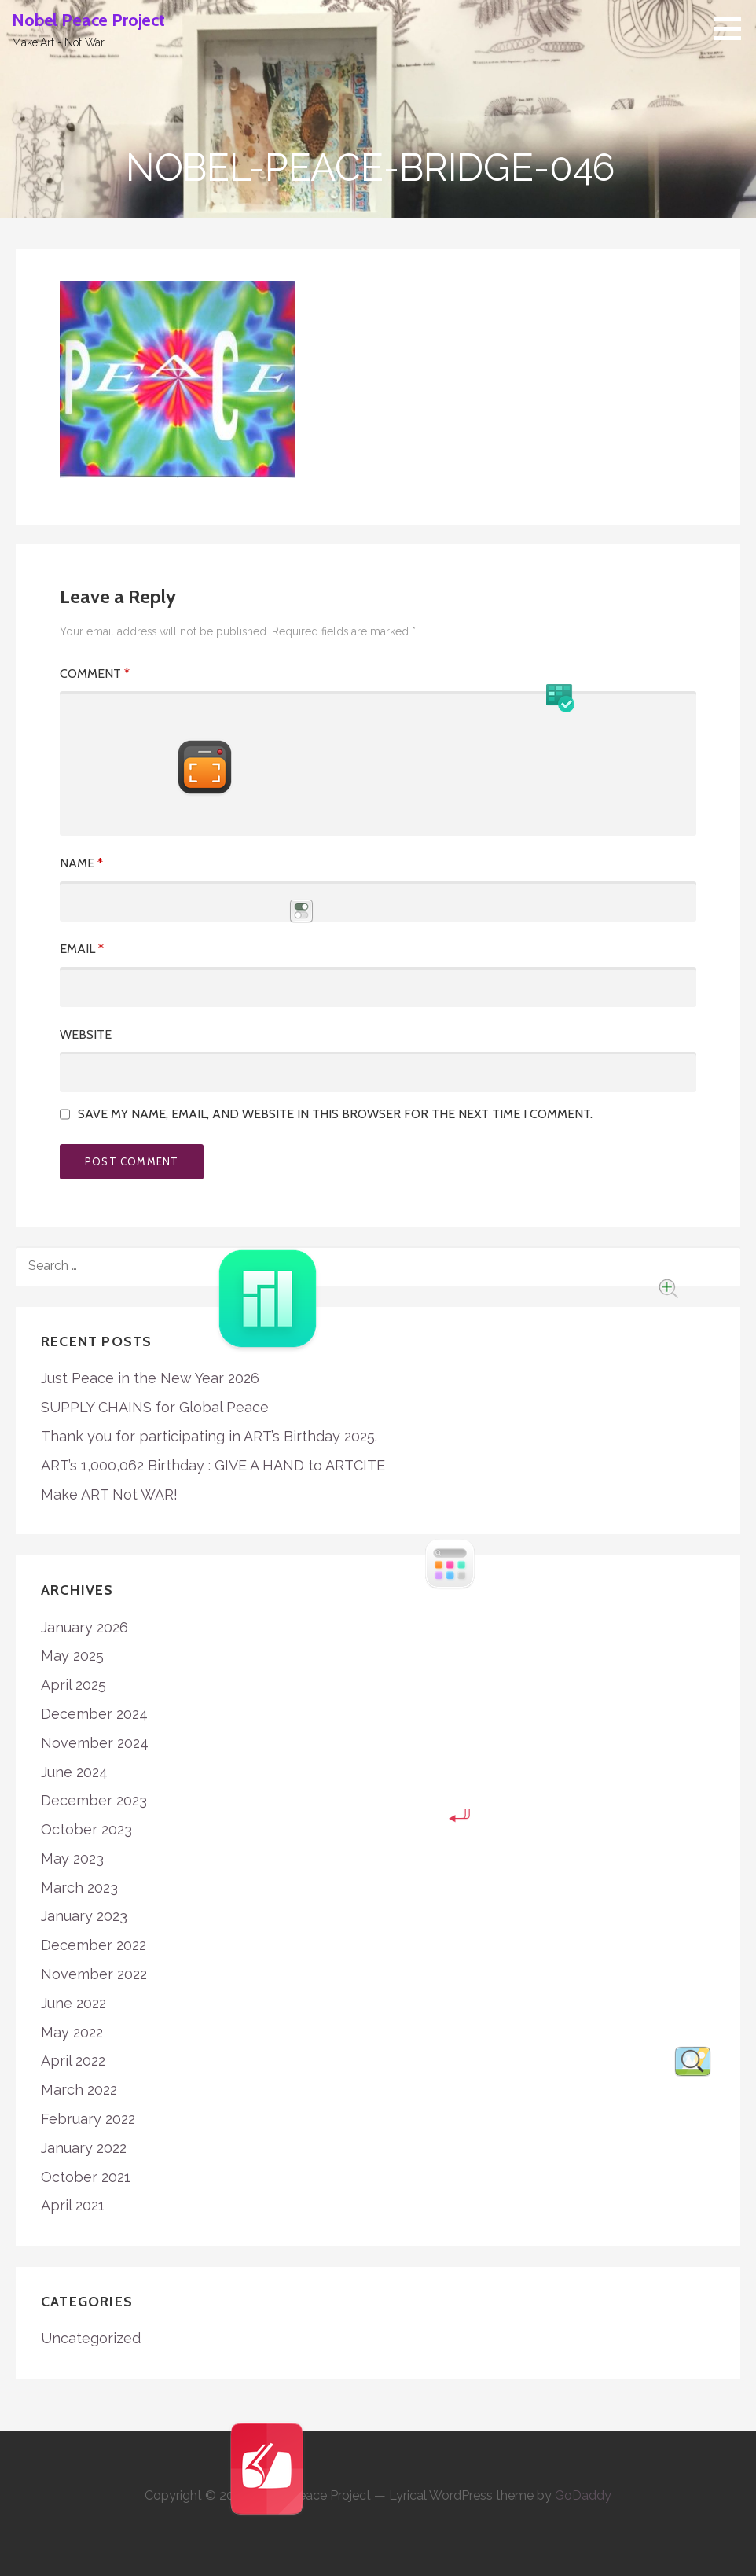 Image resolution: width=756 pixels, height=2576 pixels. Describe the element at coordinates (267, 1298) in the screenshot. I see `launch manjaro linux application` at that location.